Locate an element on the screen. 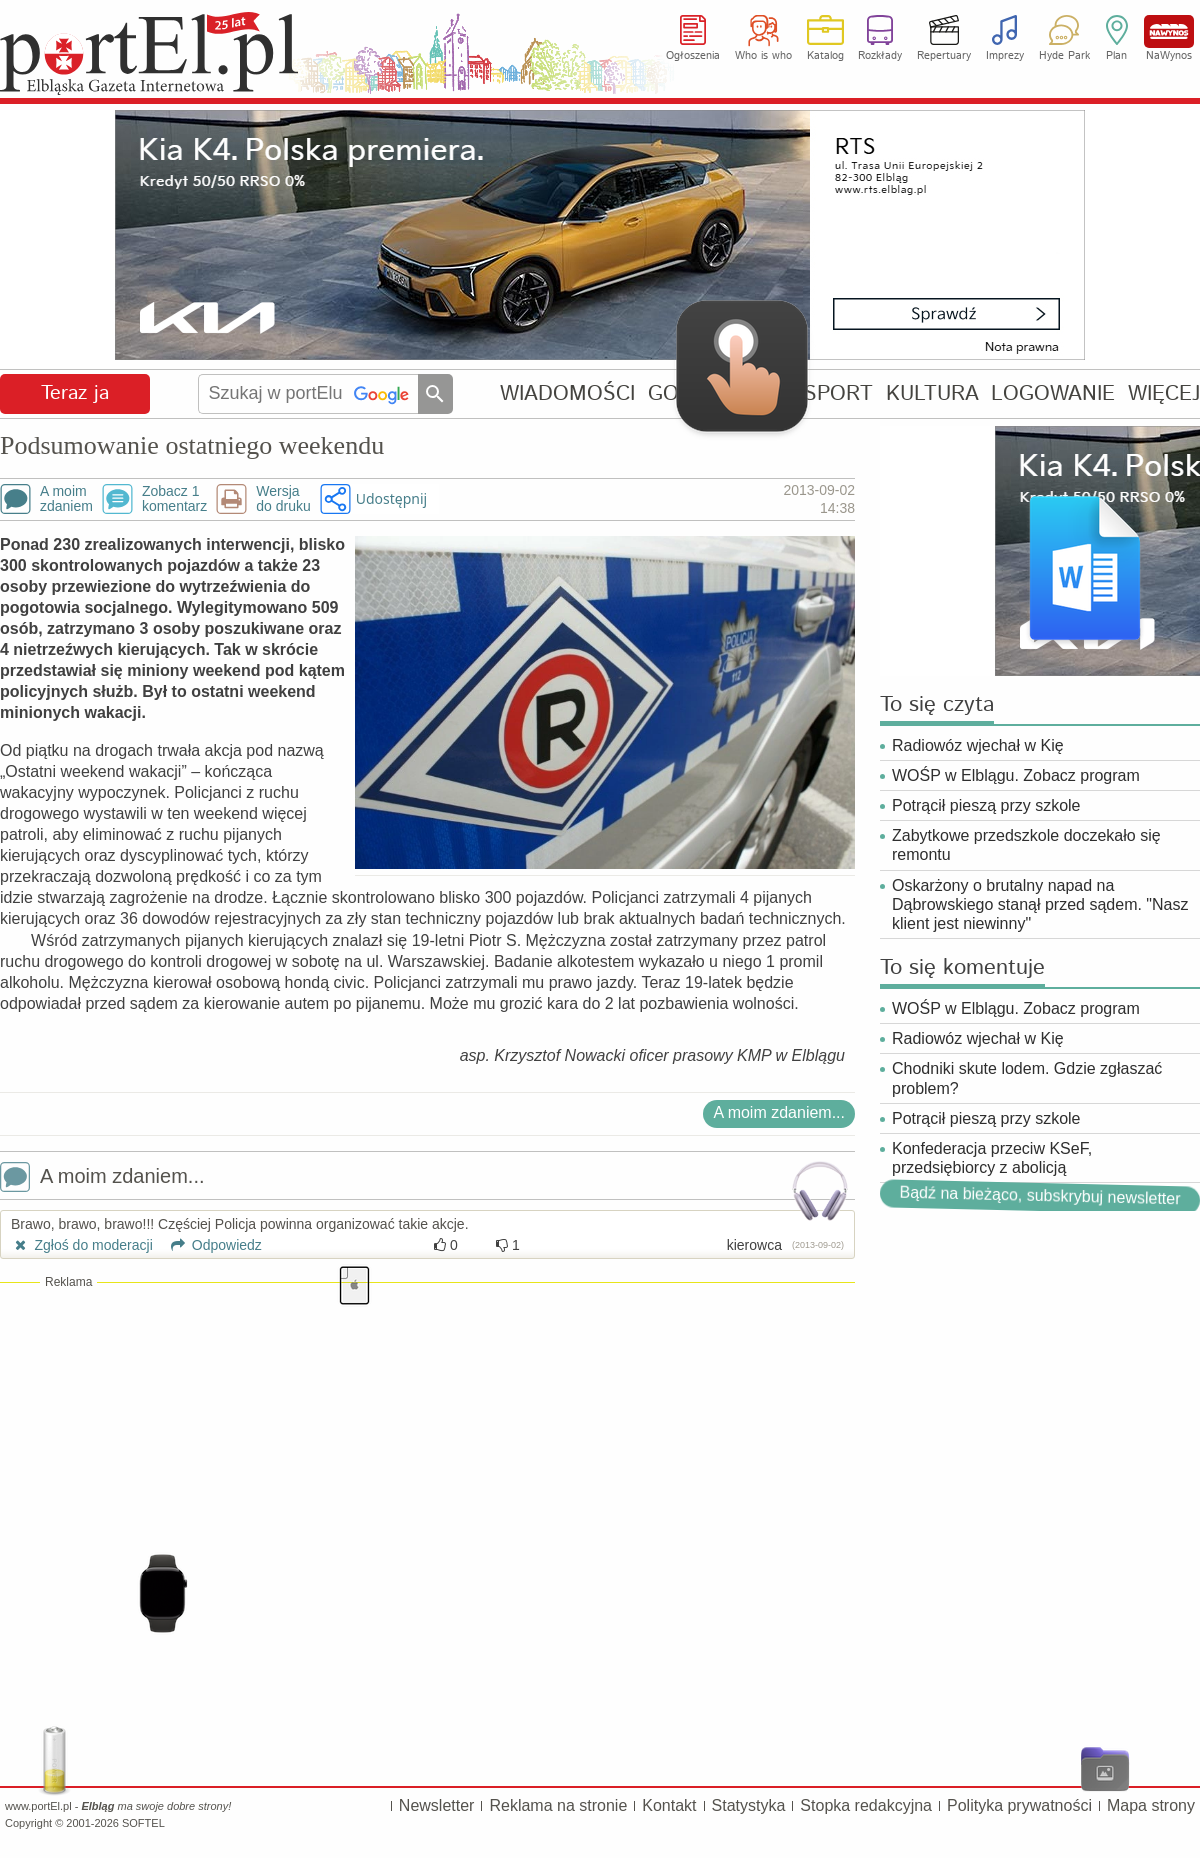  open a Microsoft Word document is located at coordinates (1085, 568).